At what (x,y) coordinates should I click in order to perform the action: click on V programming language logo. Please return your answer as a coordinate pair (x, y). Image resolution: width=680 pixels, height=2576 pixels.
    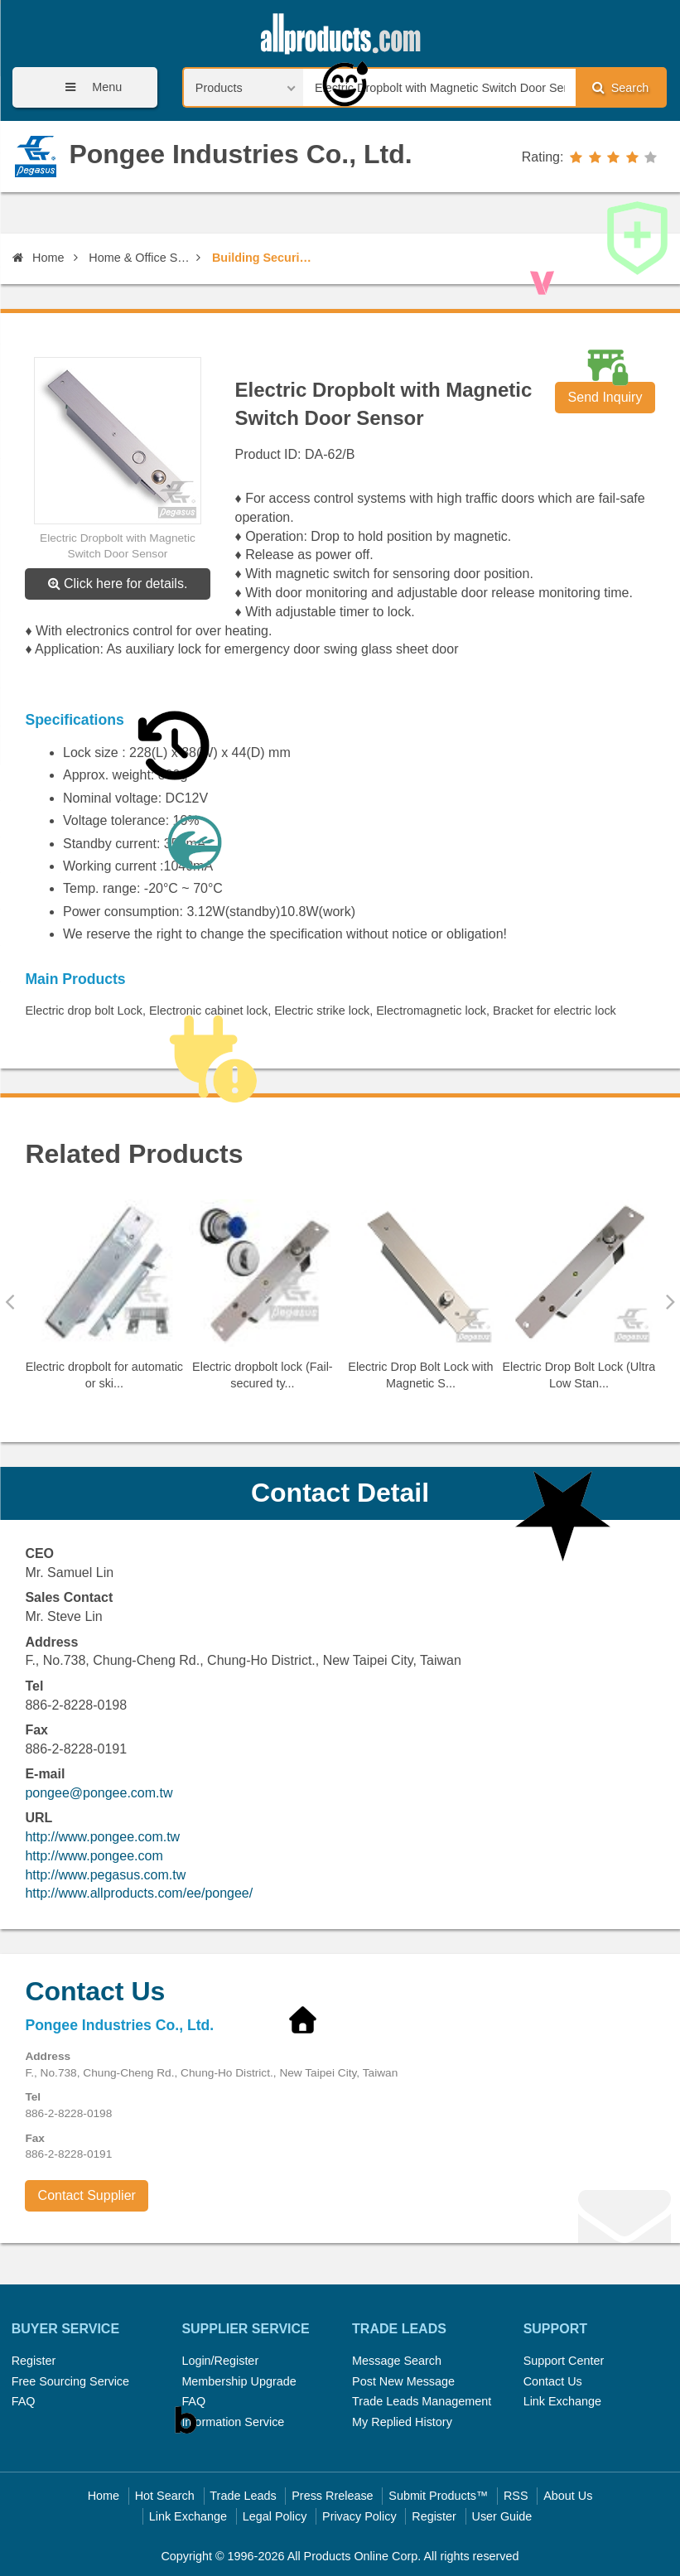
    Looking at the image, I should click on (542, 282).